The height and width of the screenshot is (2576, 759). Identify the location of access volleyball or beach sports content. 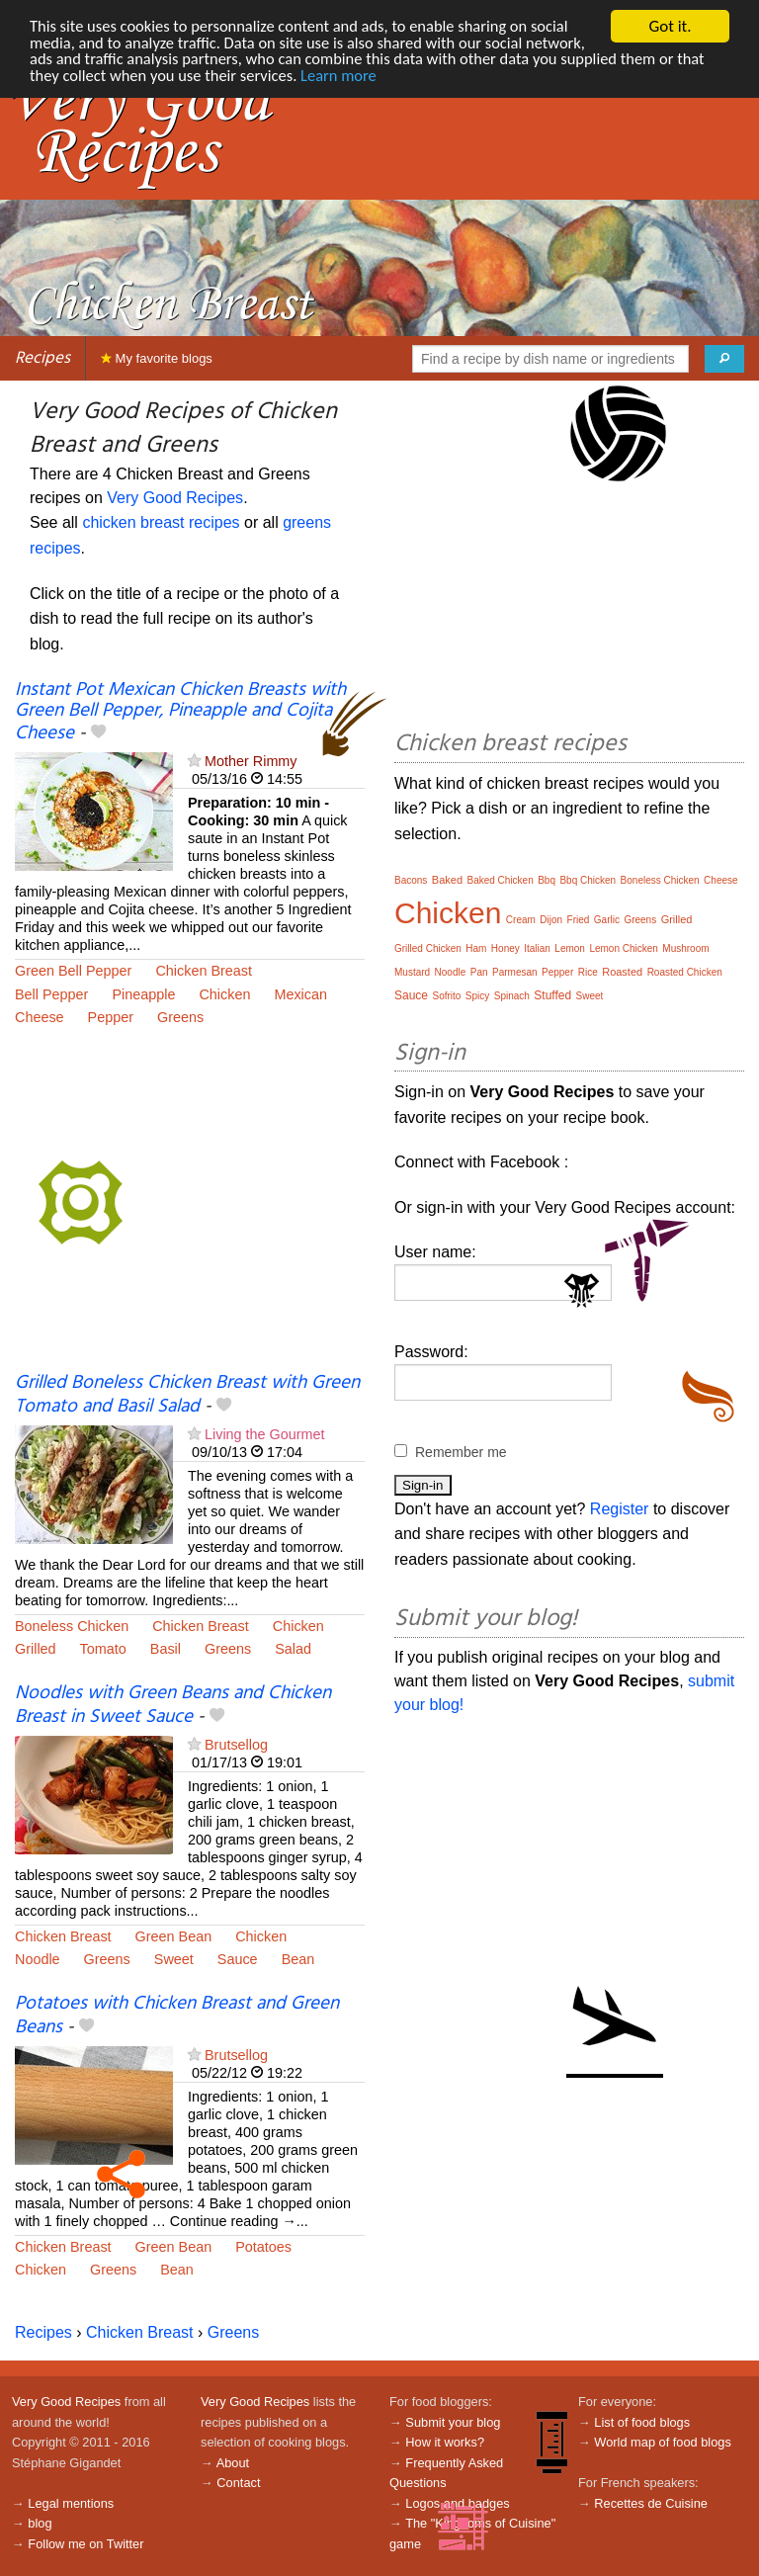
(618, 433).